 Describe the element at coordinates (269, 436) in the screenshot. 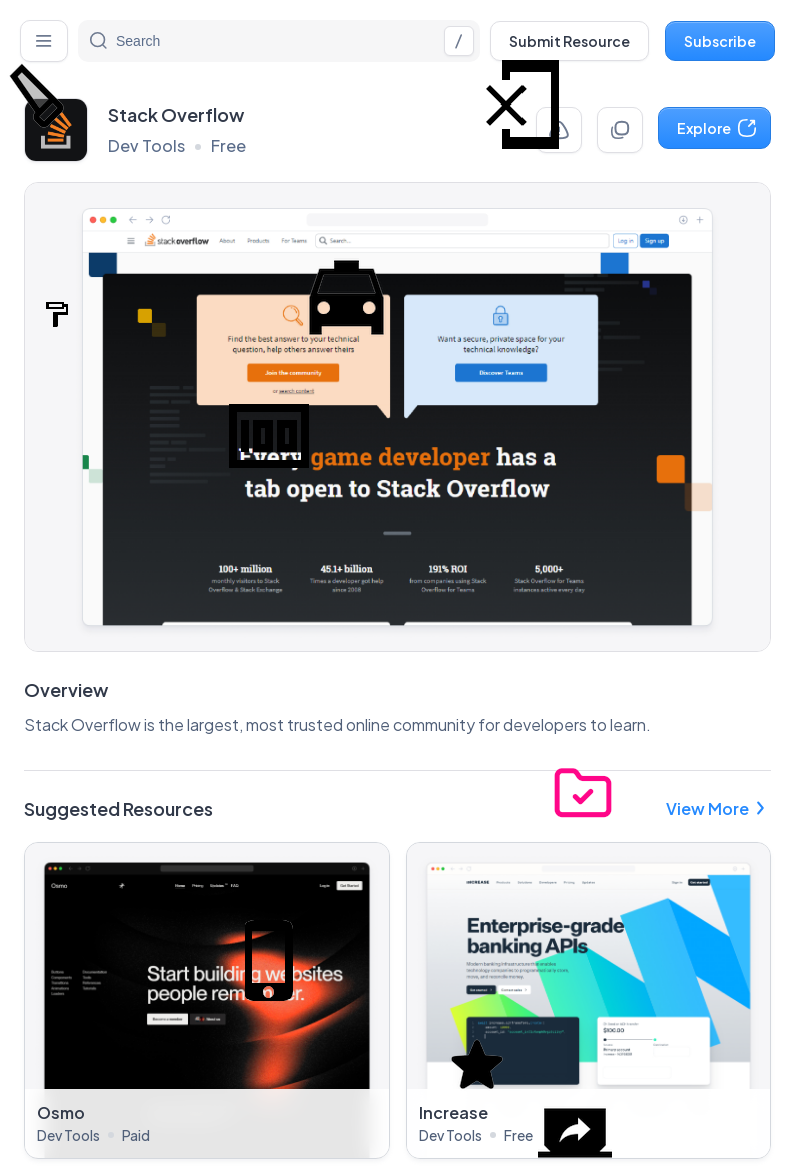

I see `view currency or money-related information` at that location.